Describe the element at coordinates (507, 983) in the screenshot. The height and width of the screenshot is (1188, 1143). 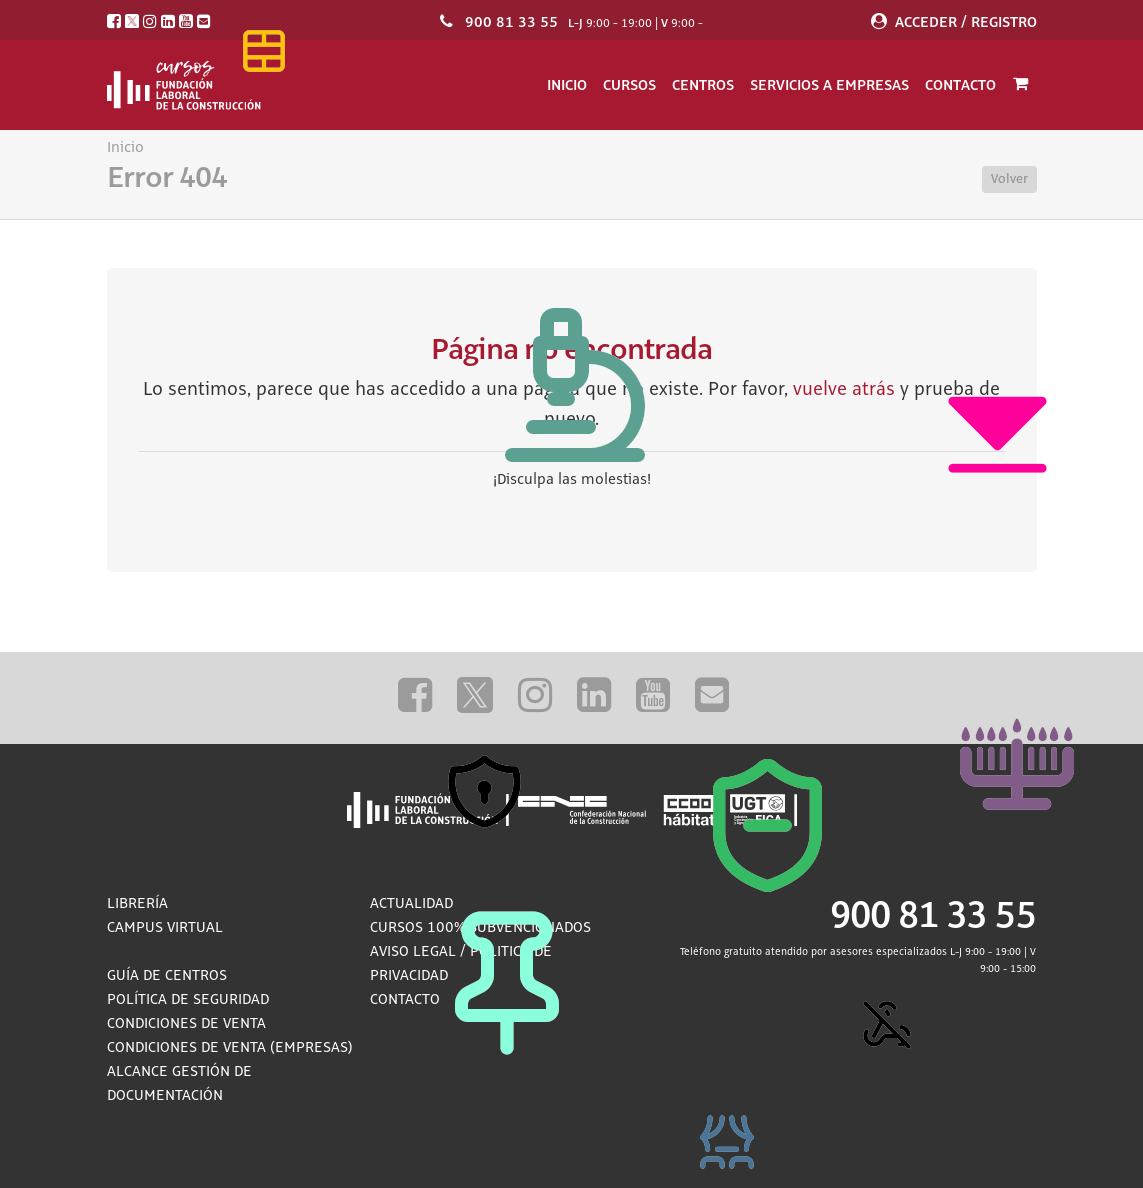
I see `pin an item to keep it visible` at that location.